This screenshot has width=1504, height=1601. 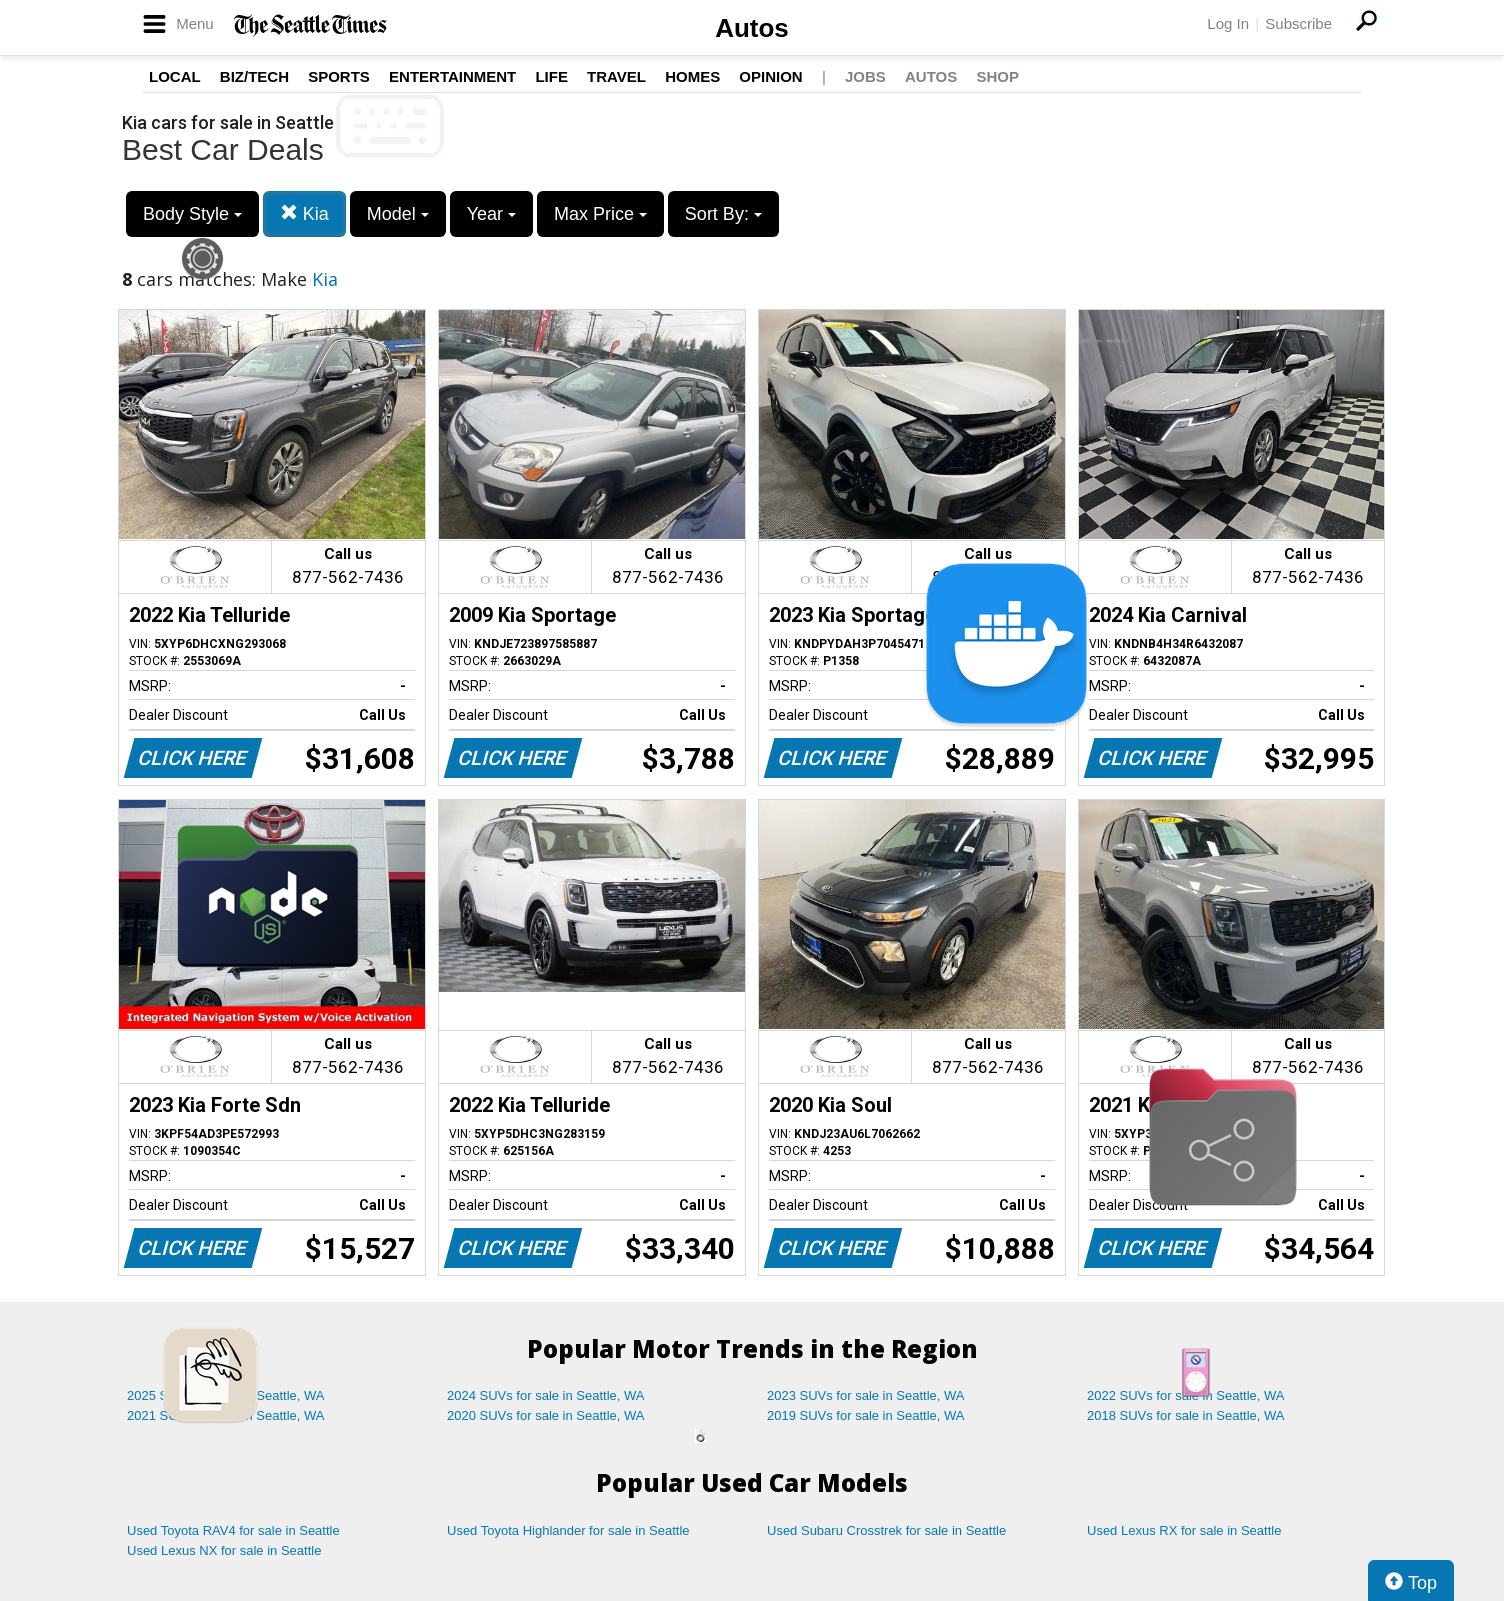 What do you see at coordinates (202, 258) in the screenshot?
I see `access system settings` at bounding box center [202, 258].